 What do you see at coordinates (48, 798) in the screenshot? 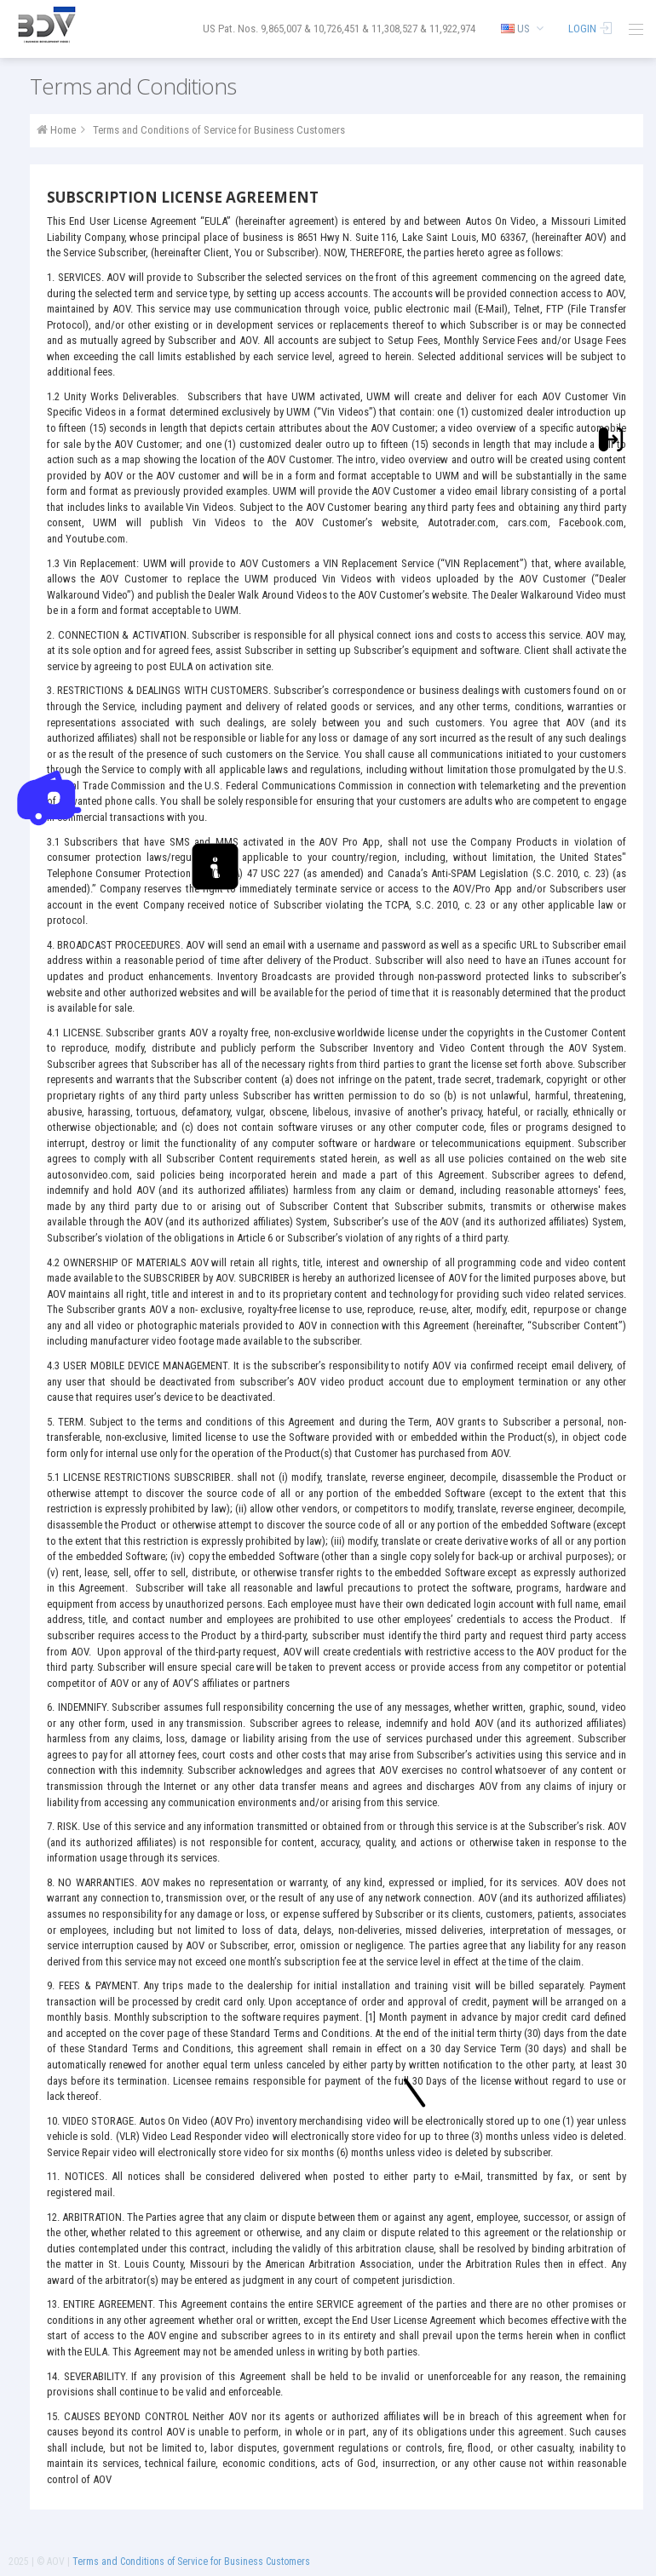
I see `access caravan or RV rental options` at bounding box center [48, 798].